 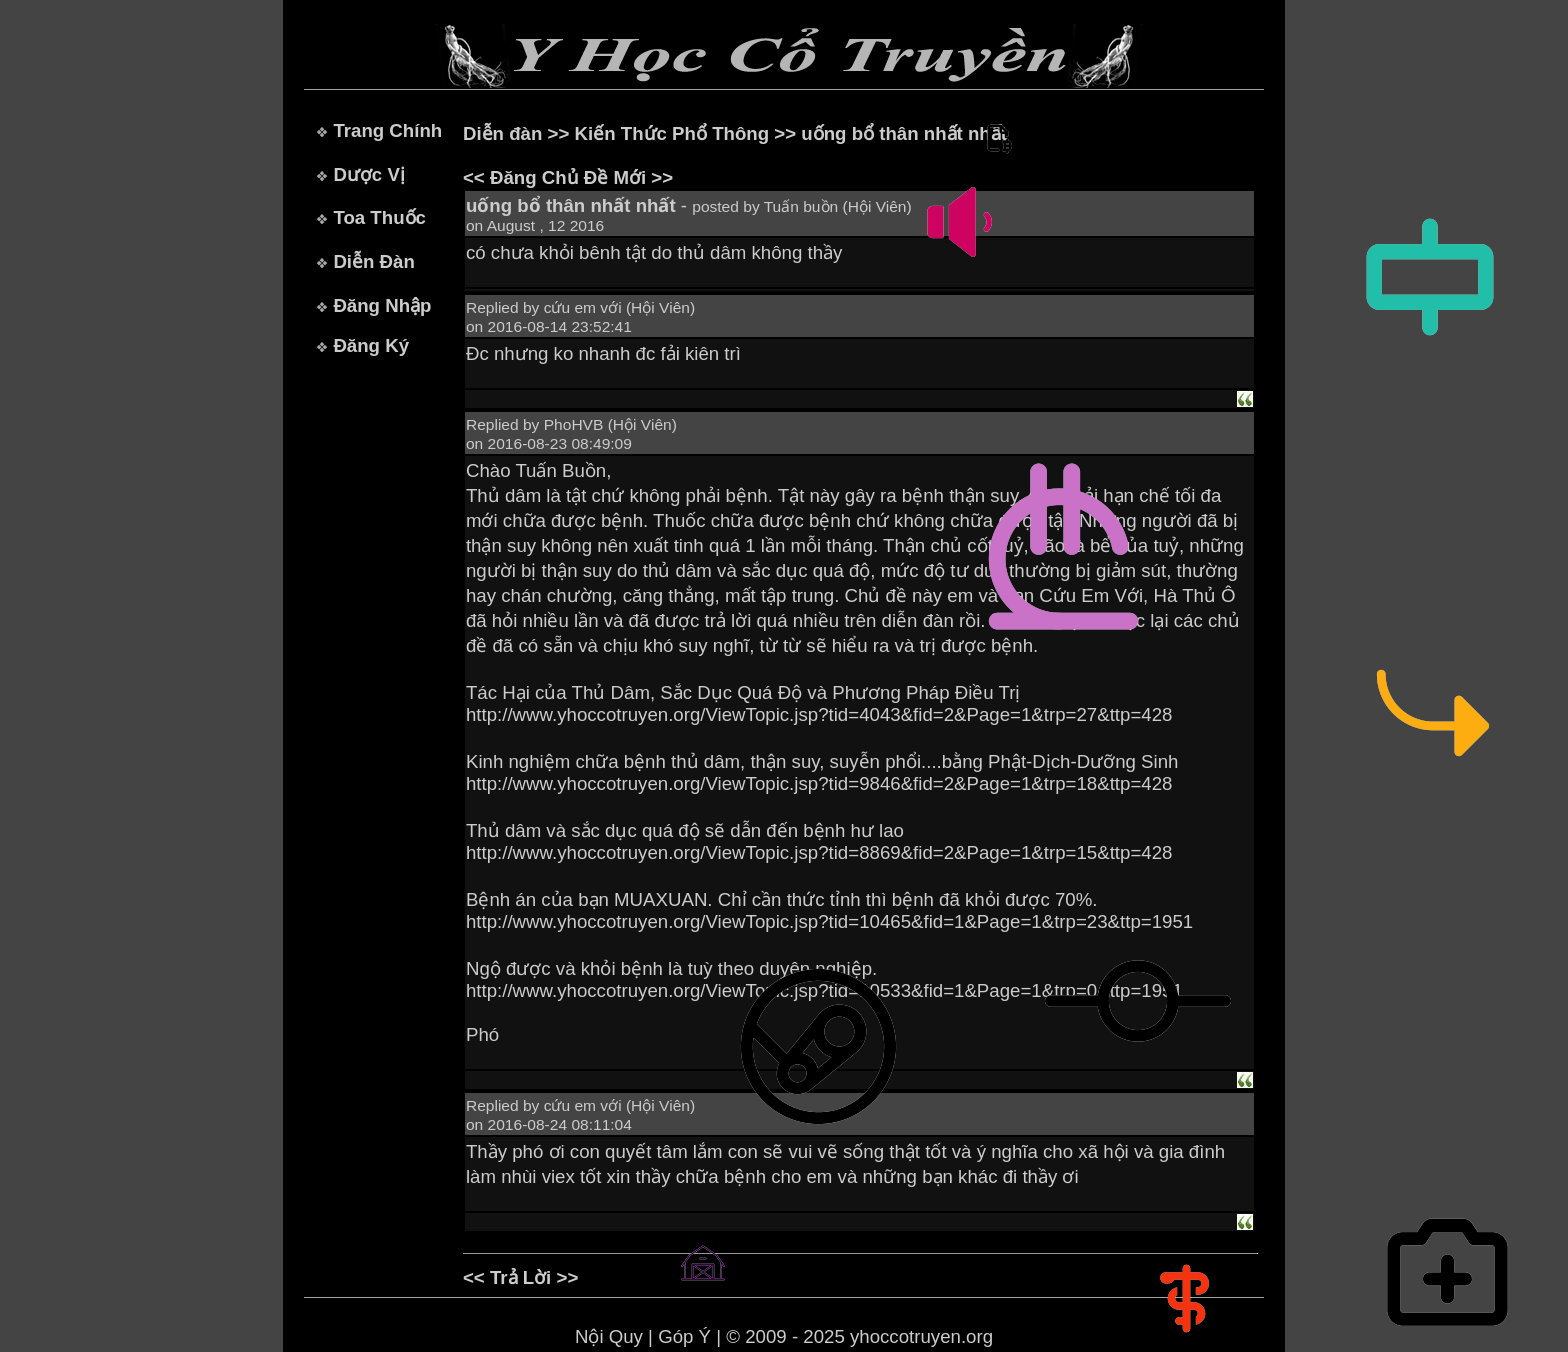 What do you see at coordinates (965, 222) in the screenshot?
I see `adjust volume to low level` at bounding box center [965, 222].